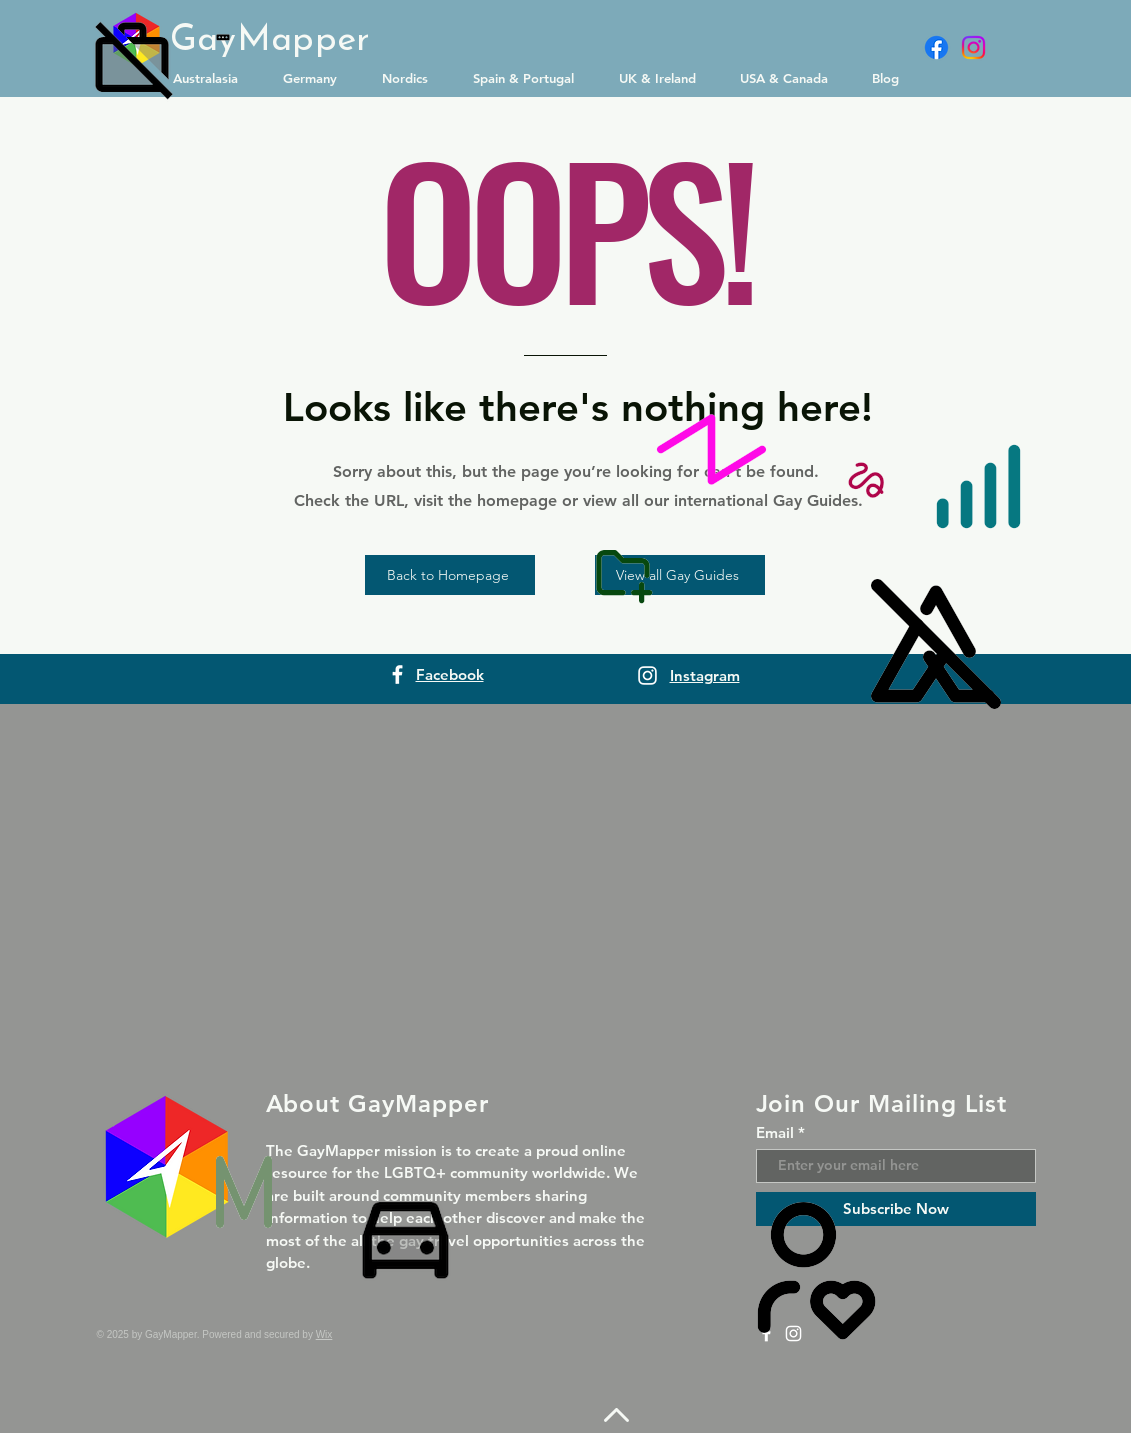 The height and width of the screenshot is (1433, 1131). Describe the element at coordinates (132, 59) in the screenshot. I see `work mode disabled or turned off` at that location.